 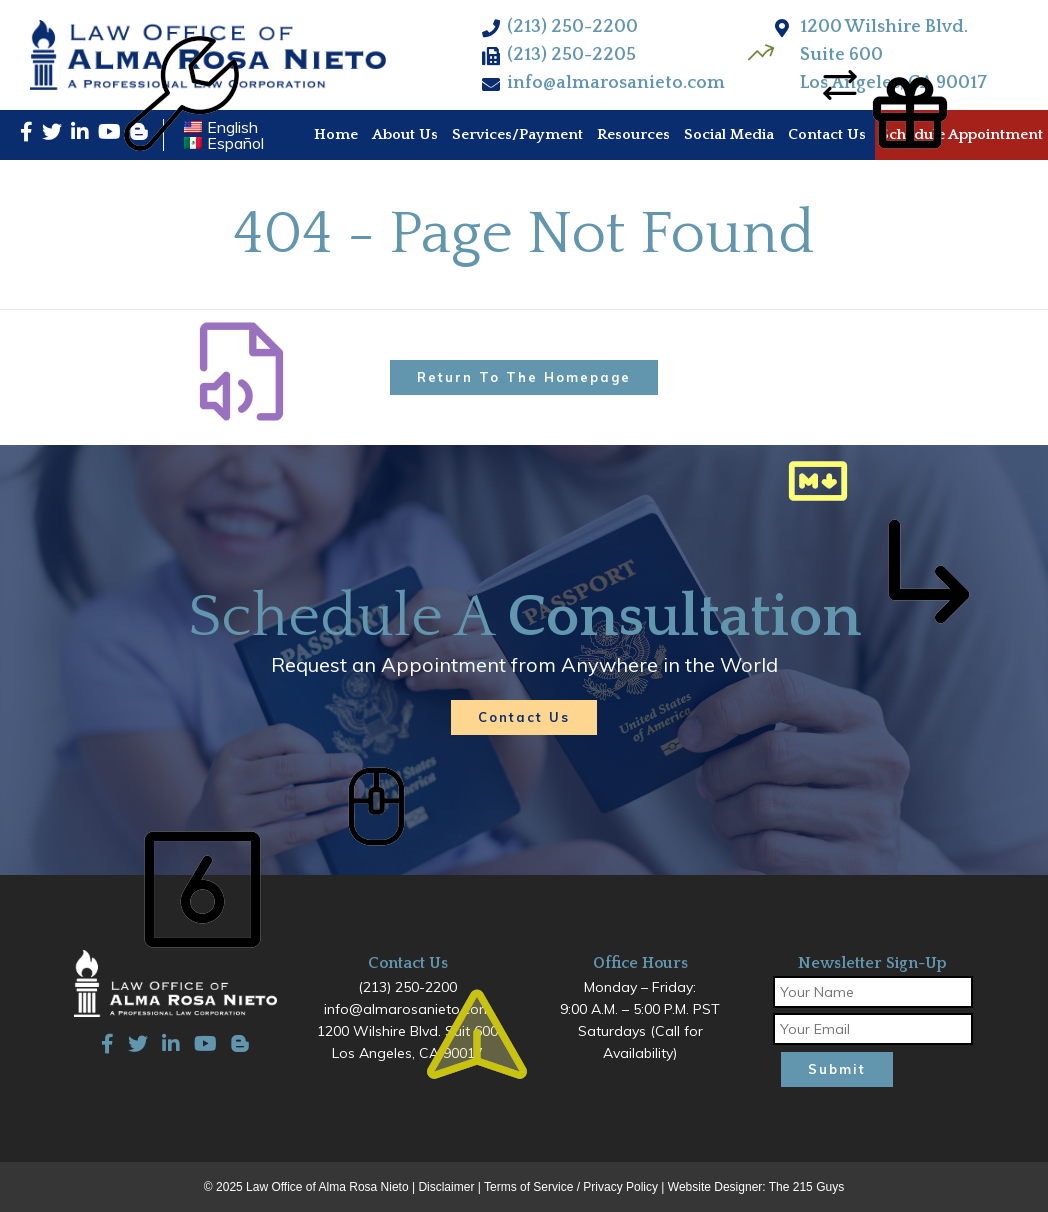 I want to click on send a message, so click(x=477, y=1036).